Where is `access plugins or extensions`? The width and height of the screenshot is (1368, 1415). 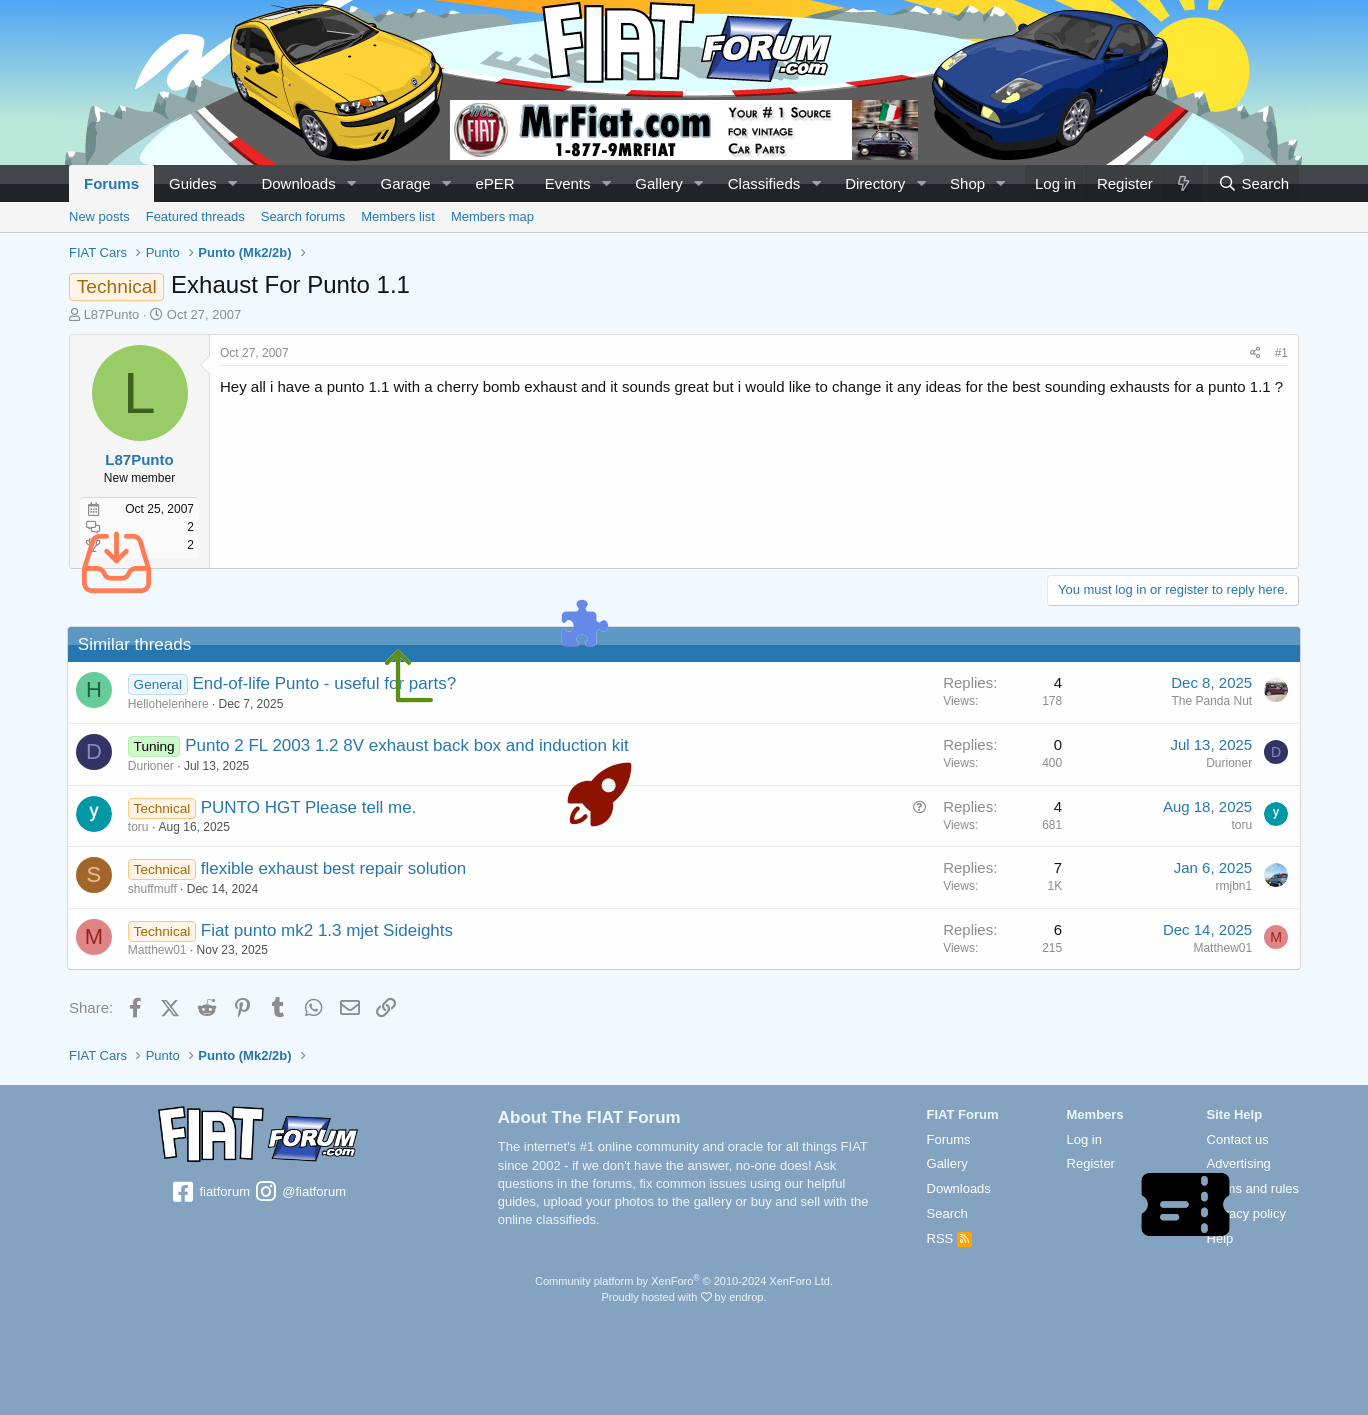 access plugins or extensions is located at coordinates (585, 623).